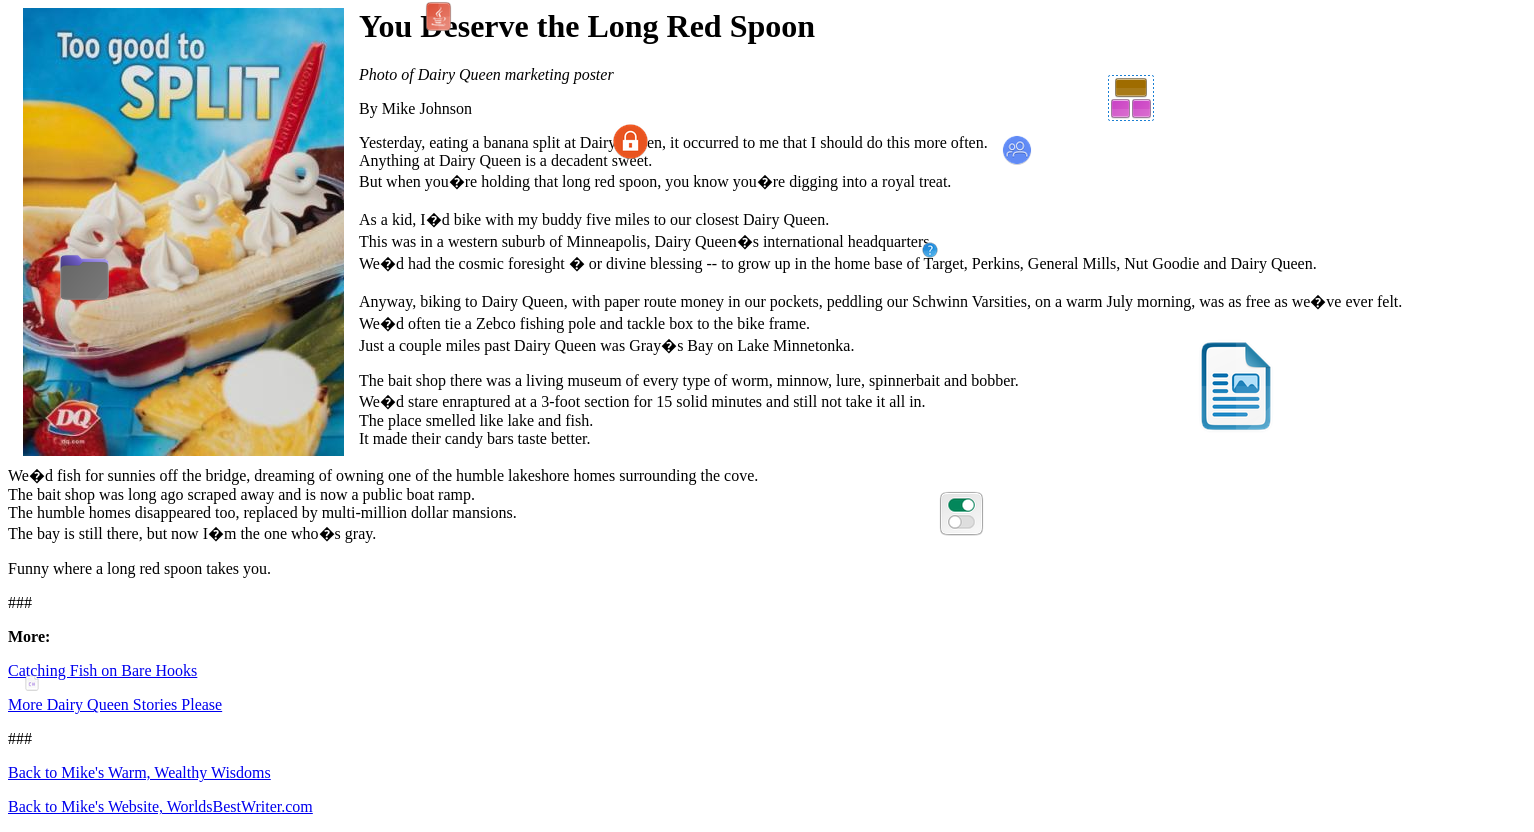  I want to click on open folder to view contents, so click(84, 277).